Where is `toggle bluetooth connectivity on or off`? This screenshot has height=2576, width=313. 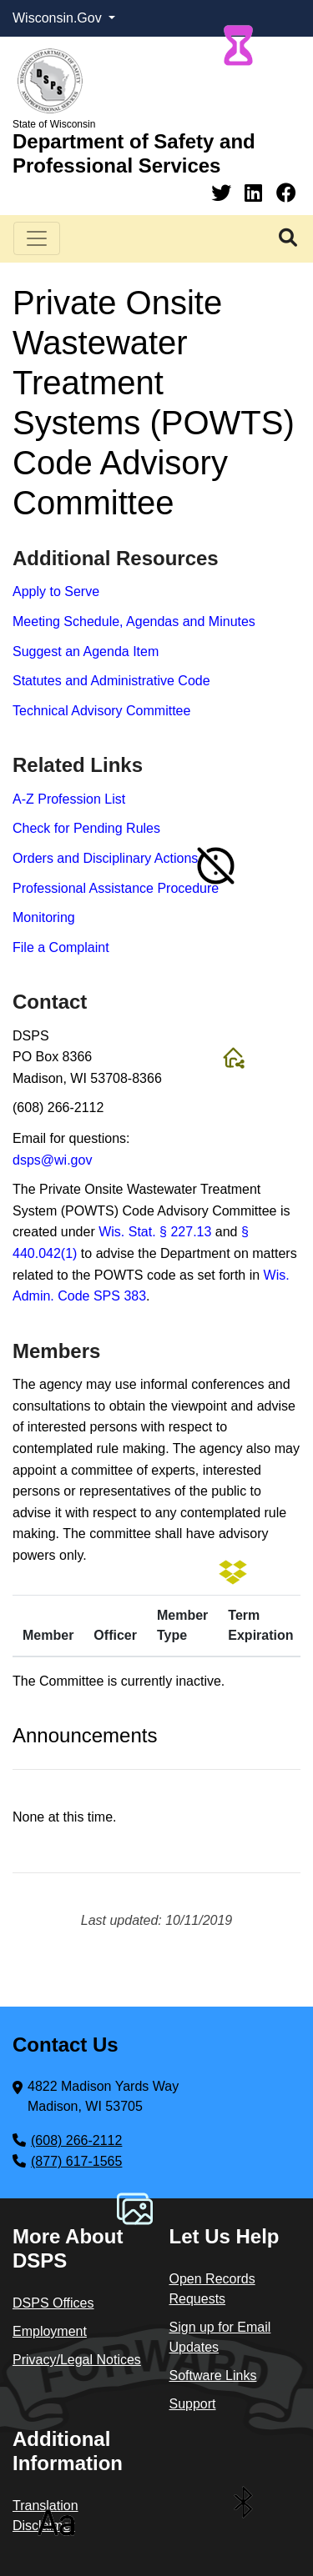
toggle bluetooth connectivity on or off is located at coordinates (243, 2502).